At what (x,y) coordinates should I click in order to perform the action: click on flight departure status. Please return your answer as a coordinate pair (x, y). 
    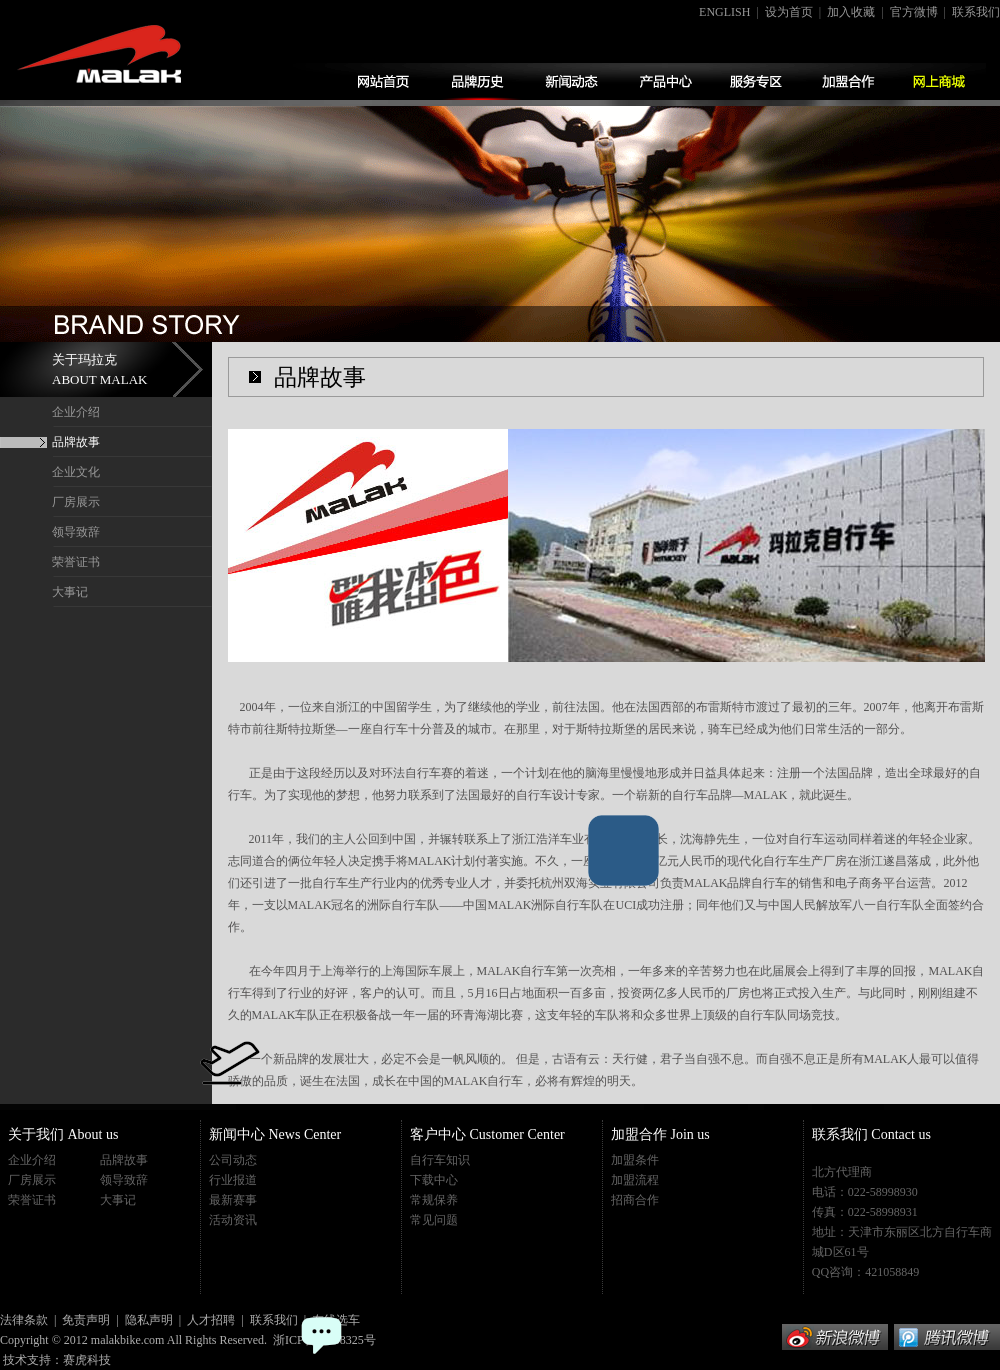
    Looking at the image, I should click on (230, 1061).